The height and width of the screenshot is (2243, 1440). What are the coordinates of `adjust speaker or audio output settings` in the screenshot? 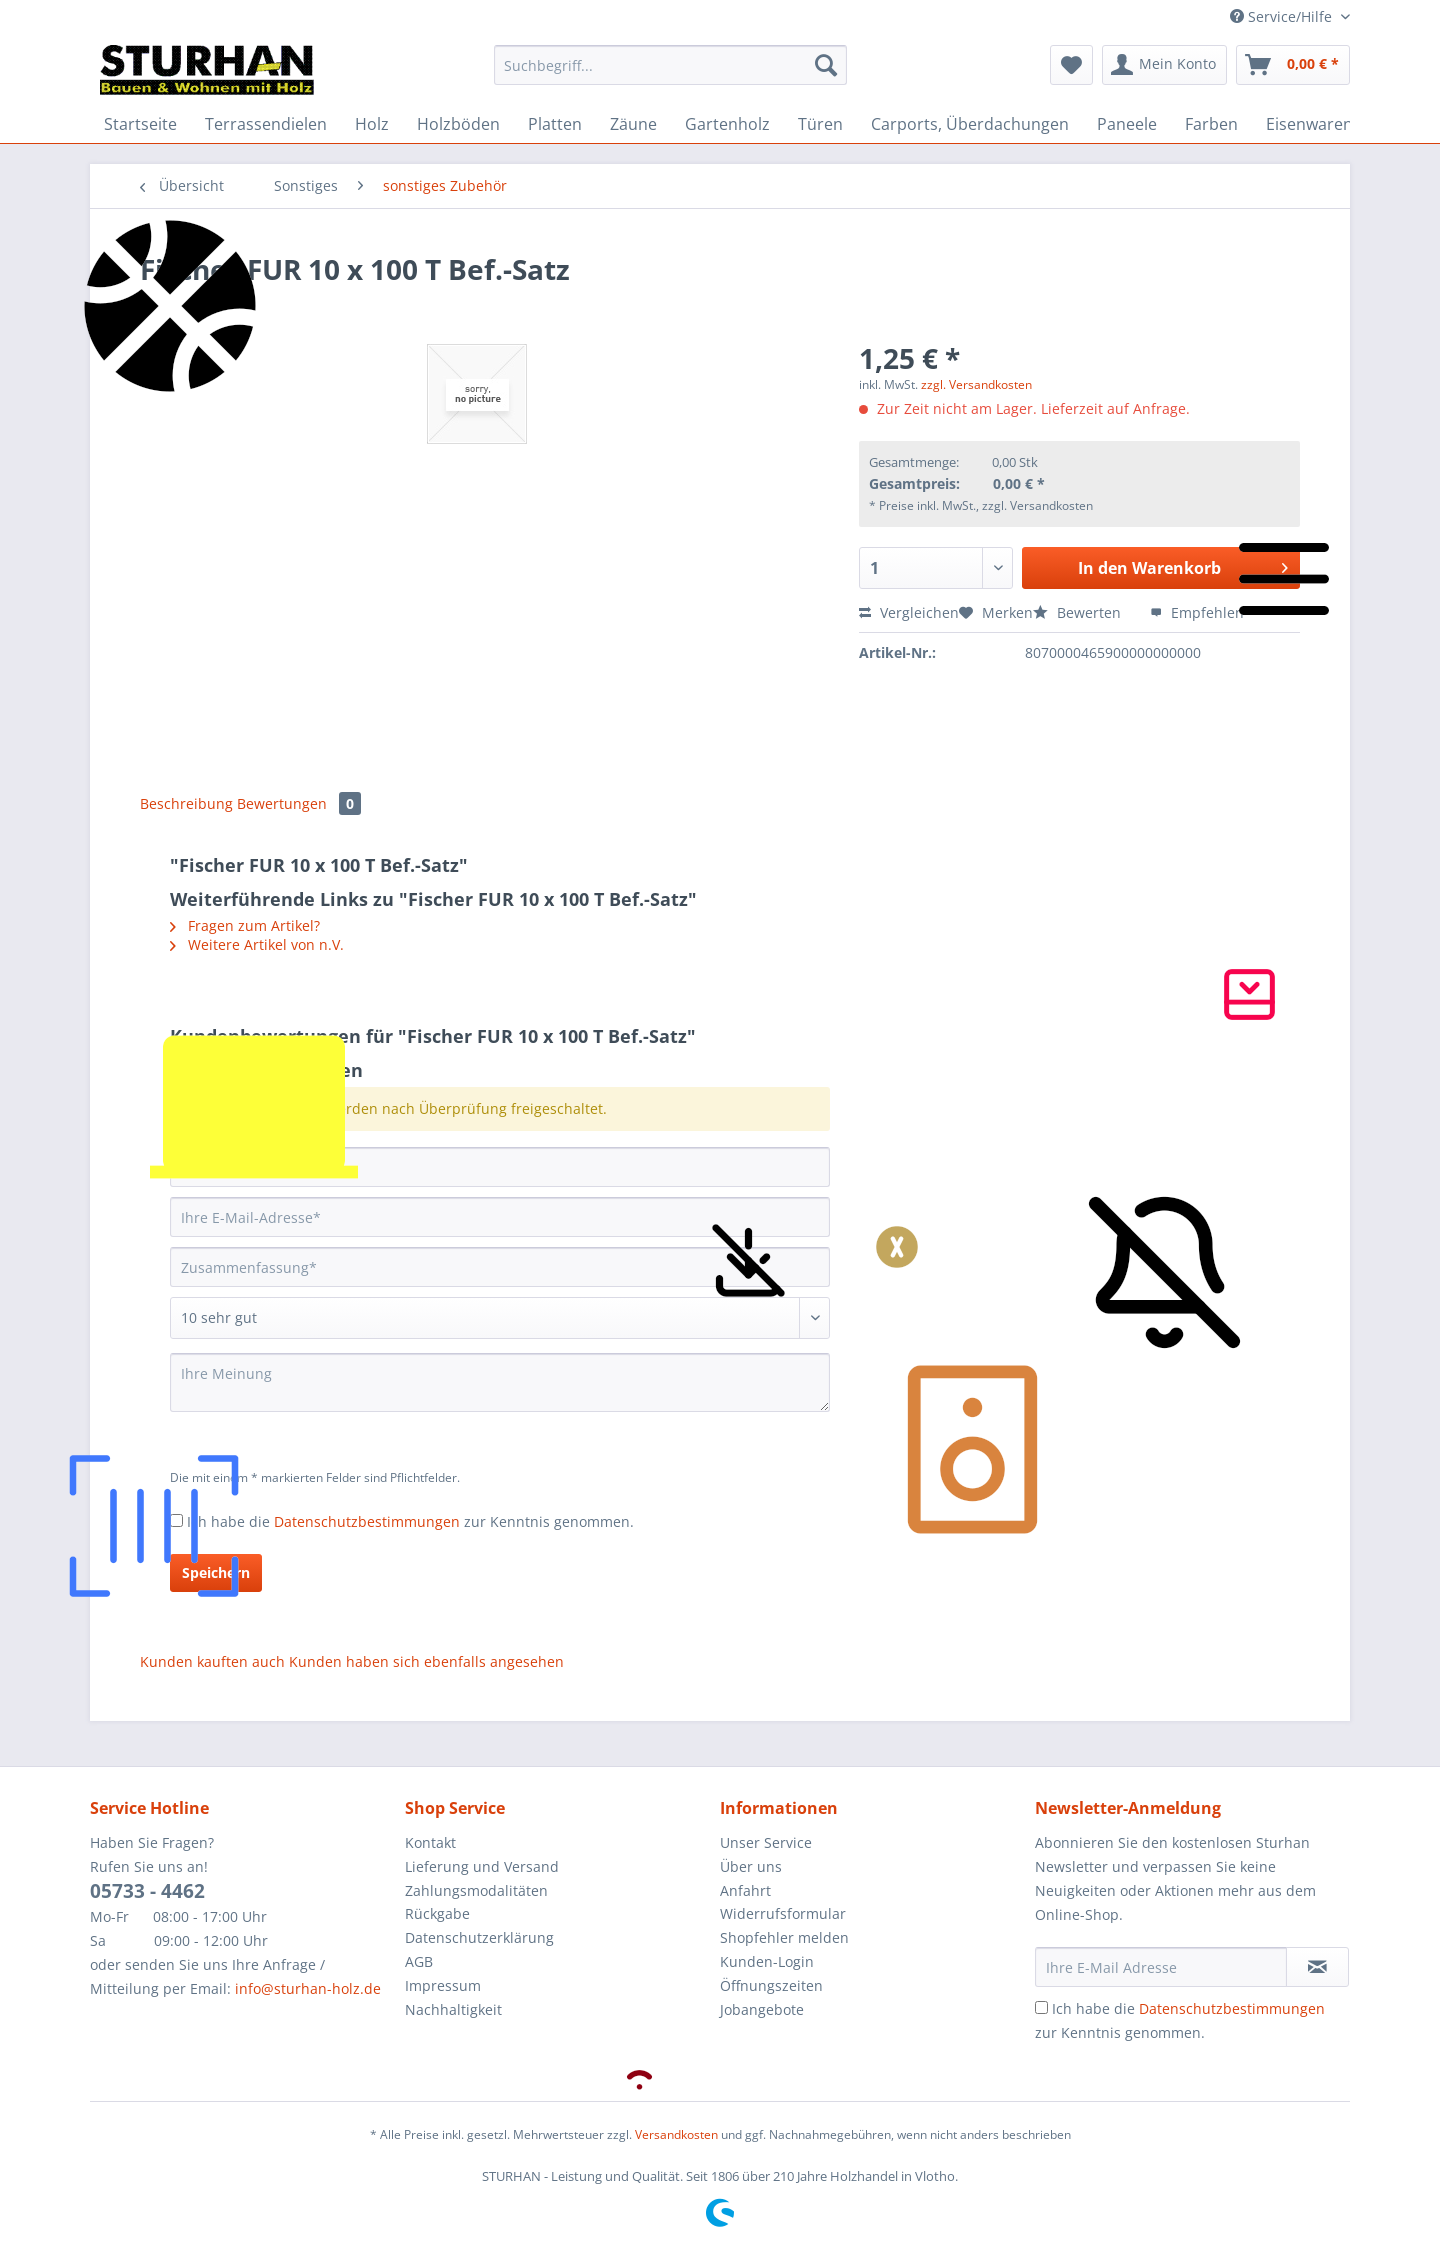 It's located at (972, 1449).